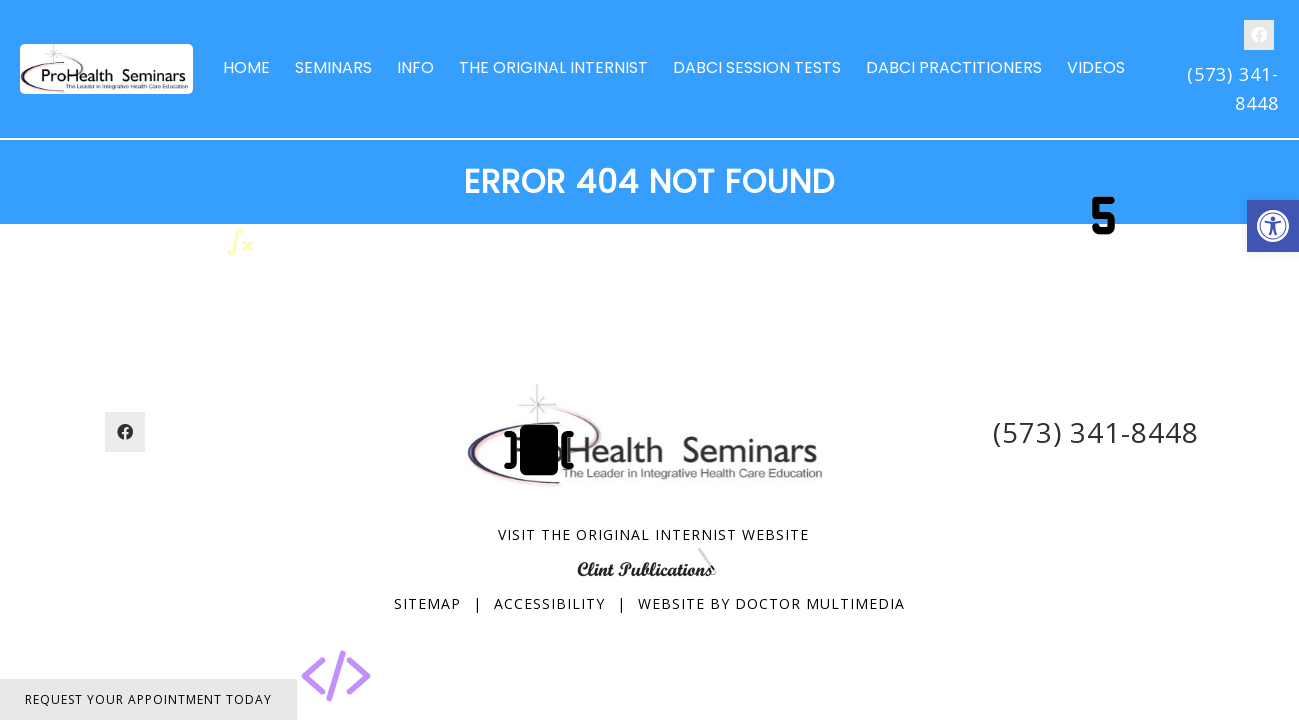 This screenshot has width=1299, height=720. What do you see at coordinates (539, 450) in the screenshot?
I see `scroll horizontally through content cards` at bounding box center [539, 450].